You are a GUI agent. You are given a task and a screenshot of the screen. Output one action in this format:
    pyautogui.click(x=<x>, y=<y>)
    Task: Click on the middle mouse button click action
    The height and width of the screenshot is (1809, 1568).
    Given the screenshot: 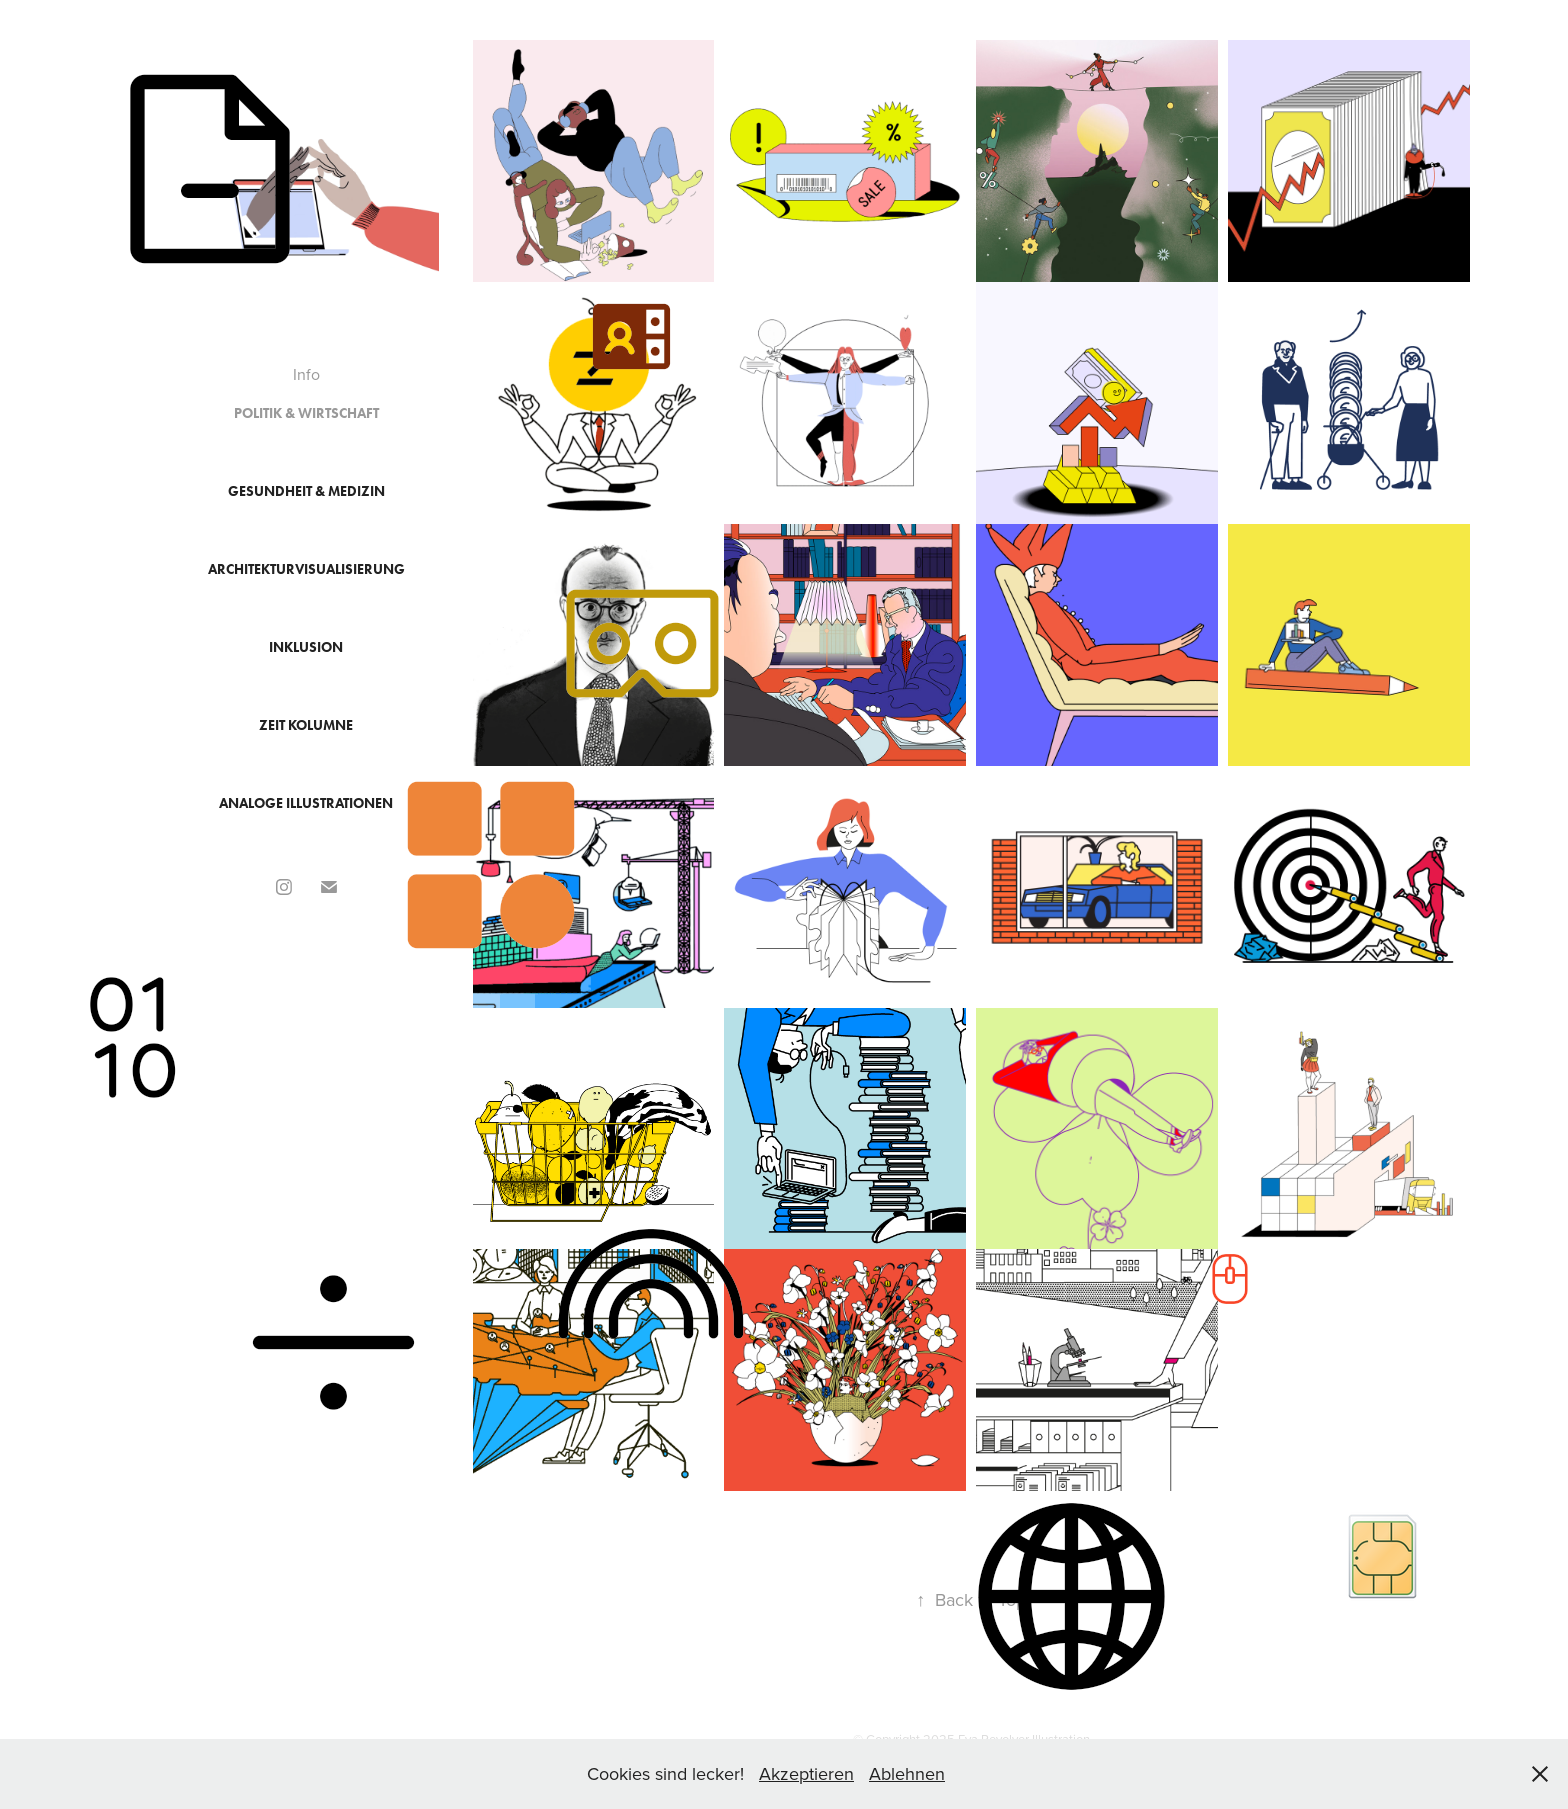 What is the action you would take?
    pyautogui.click(x=1230, y=1279)
    